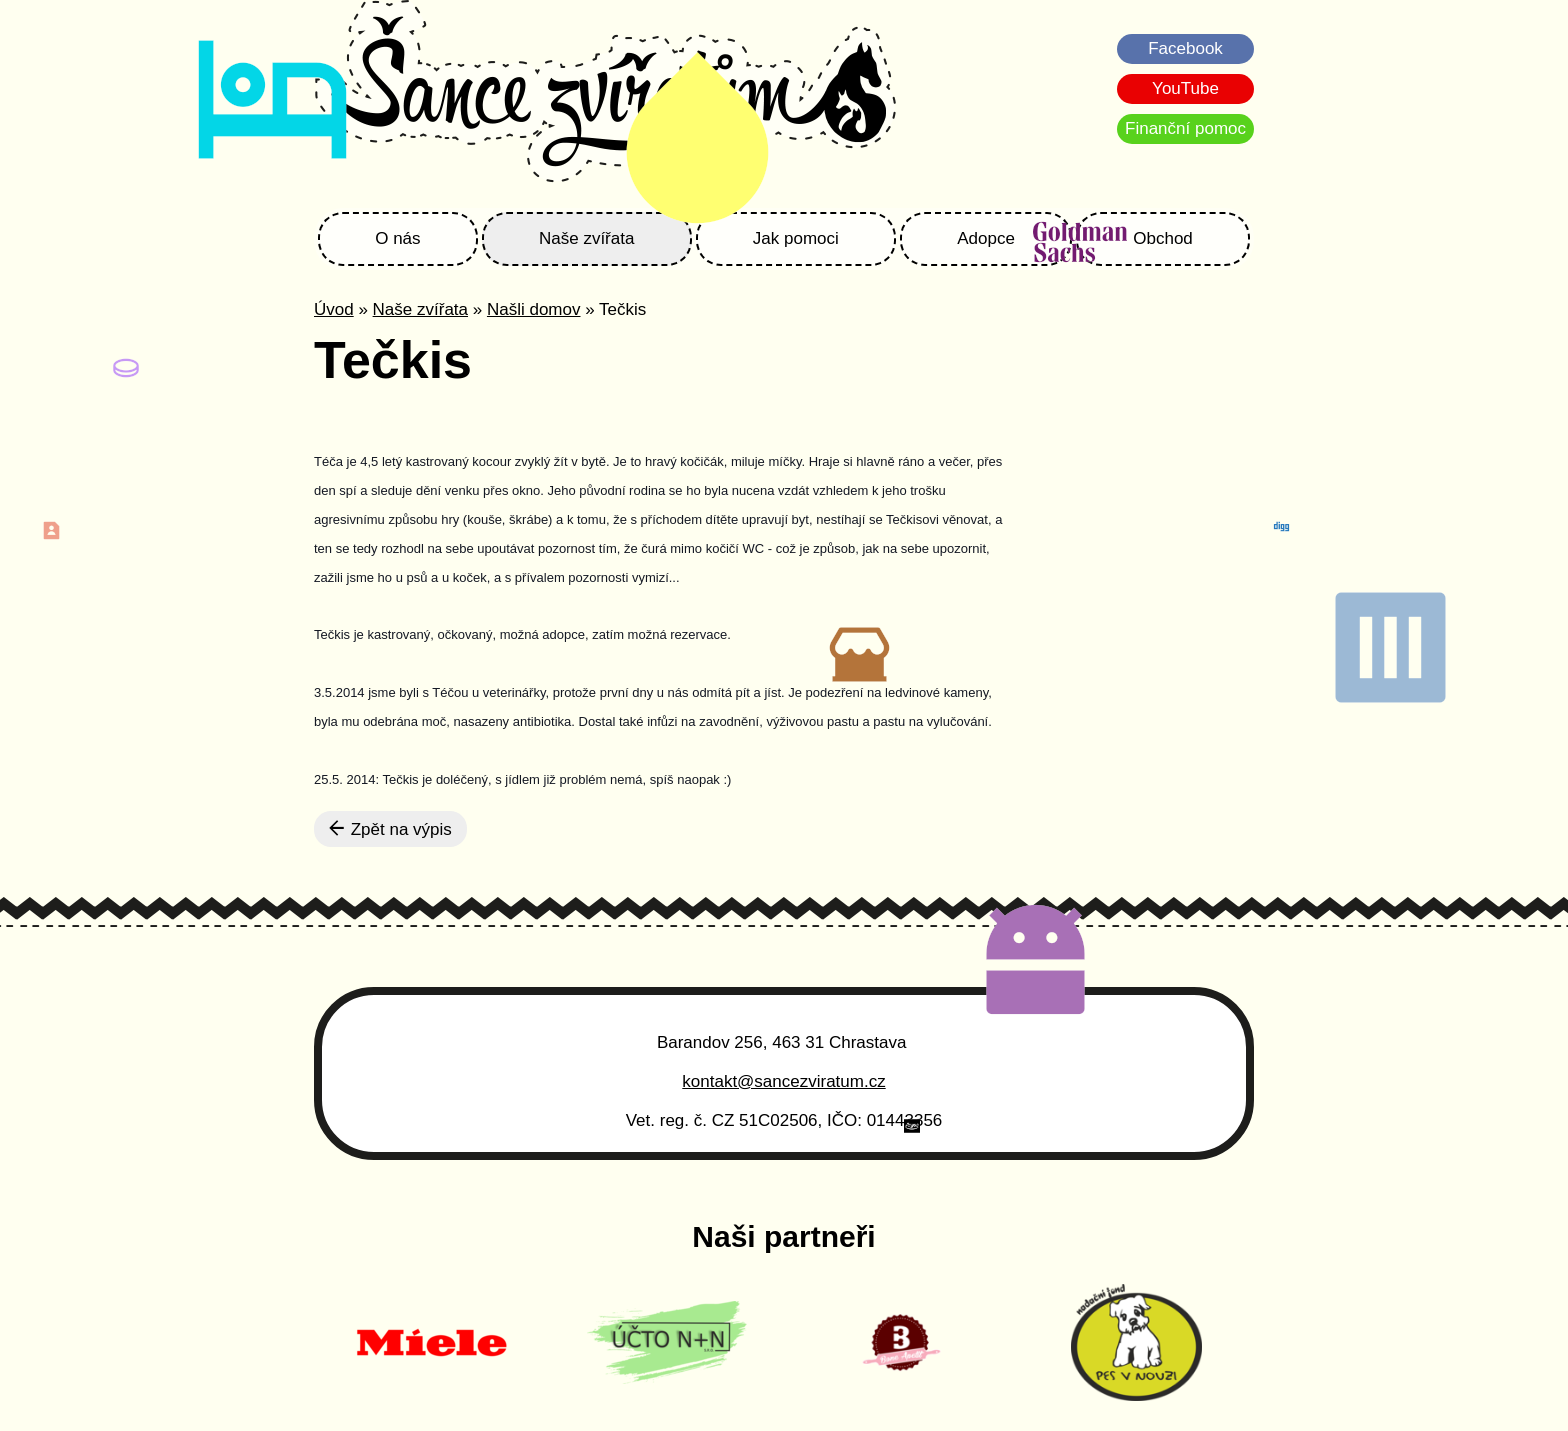  Describe the element at coordinates (126, 368) in the screenshot. I see `view your coin balance or currency` at that location.